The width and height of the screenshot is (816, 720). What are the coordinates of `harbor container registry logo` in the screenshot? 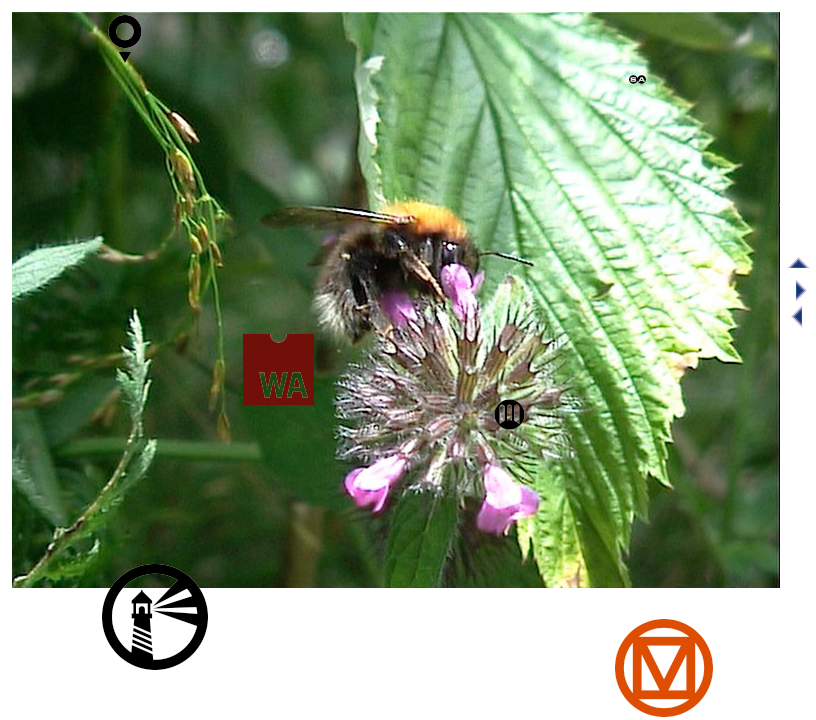 It's located at (155, 617).